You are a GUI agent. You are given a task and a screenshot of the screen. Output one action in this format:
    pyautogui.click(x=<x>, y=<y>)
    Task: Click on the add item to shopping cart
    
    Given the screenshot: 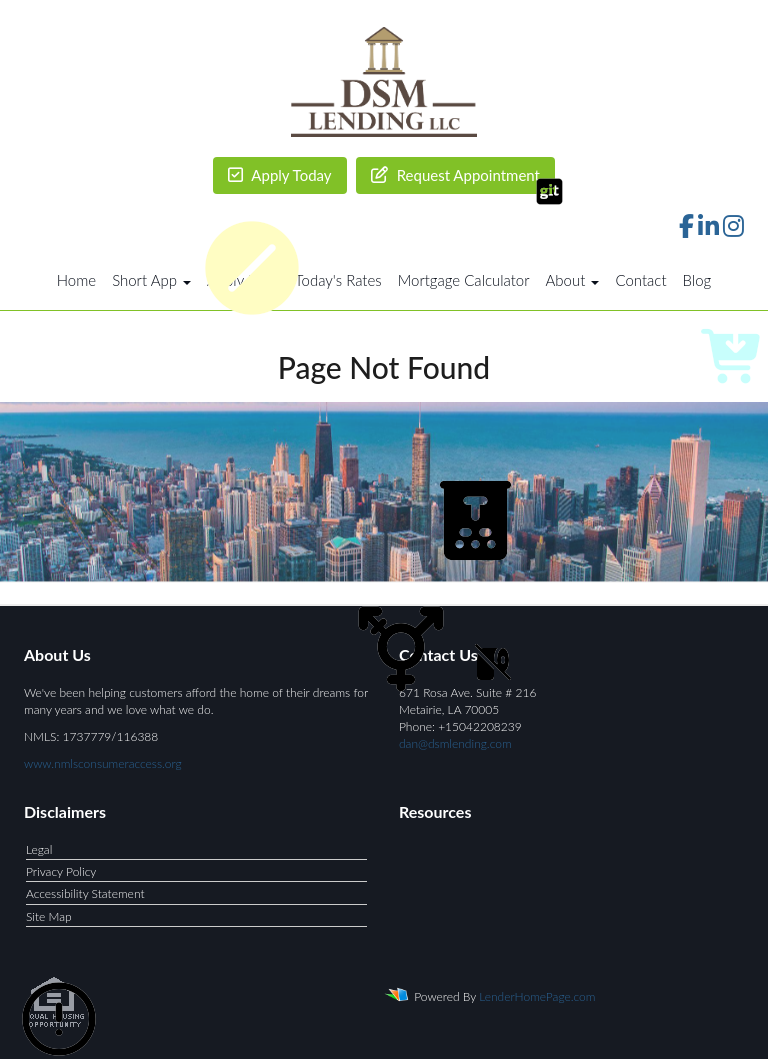 What is the action you would take?
    pyautogui.click(x=734, y=357)
    